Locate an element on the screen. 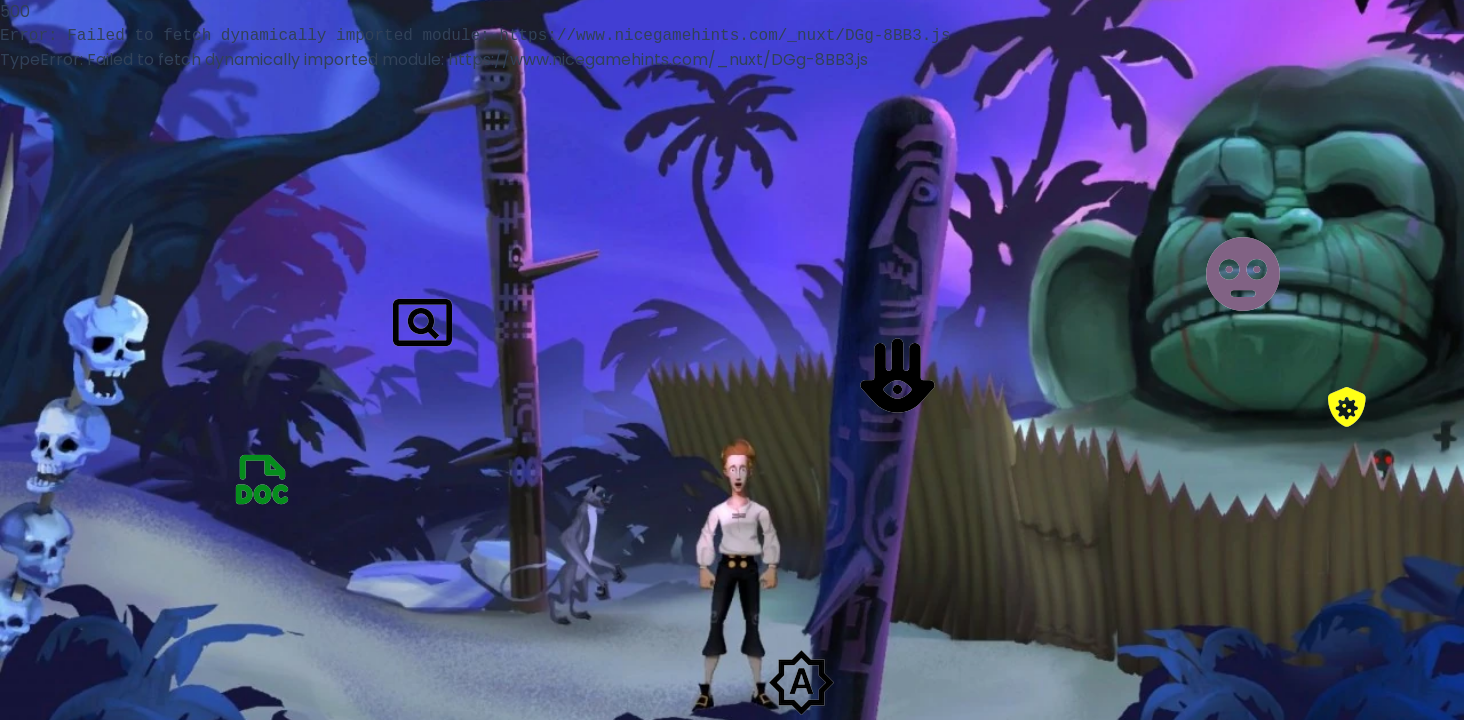 The height and width of the screenshot is (720, 1464). virus protection or antivirus security status is located at coordinates (1348, 407).